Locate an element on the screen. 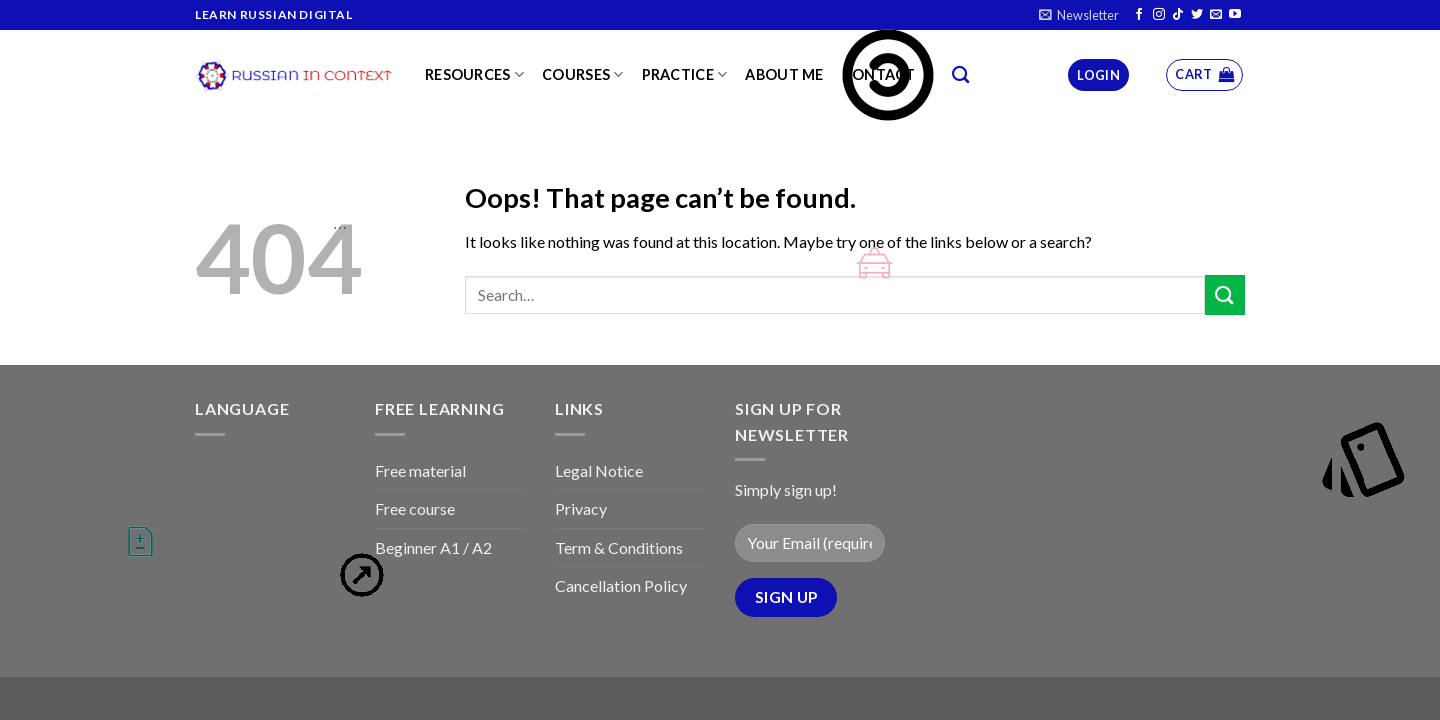 This screenshot has width=1440, height=720. access style or theme settings is located at coordinates (1364, 458).